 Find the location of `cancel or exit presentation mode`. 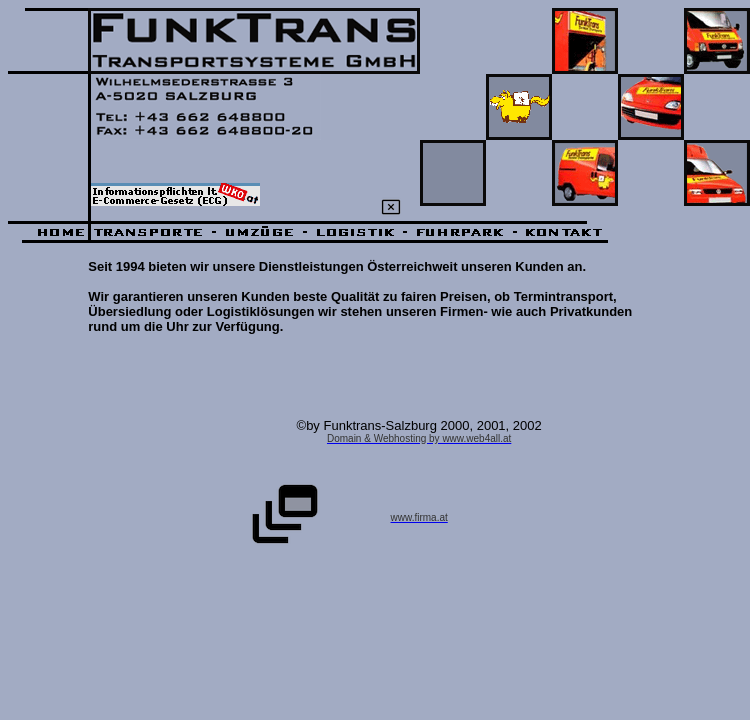

cancel or exit presentation mode is located at coordinates (391, 207).